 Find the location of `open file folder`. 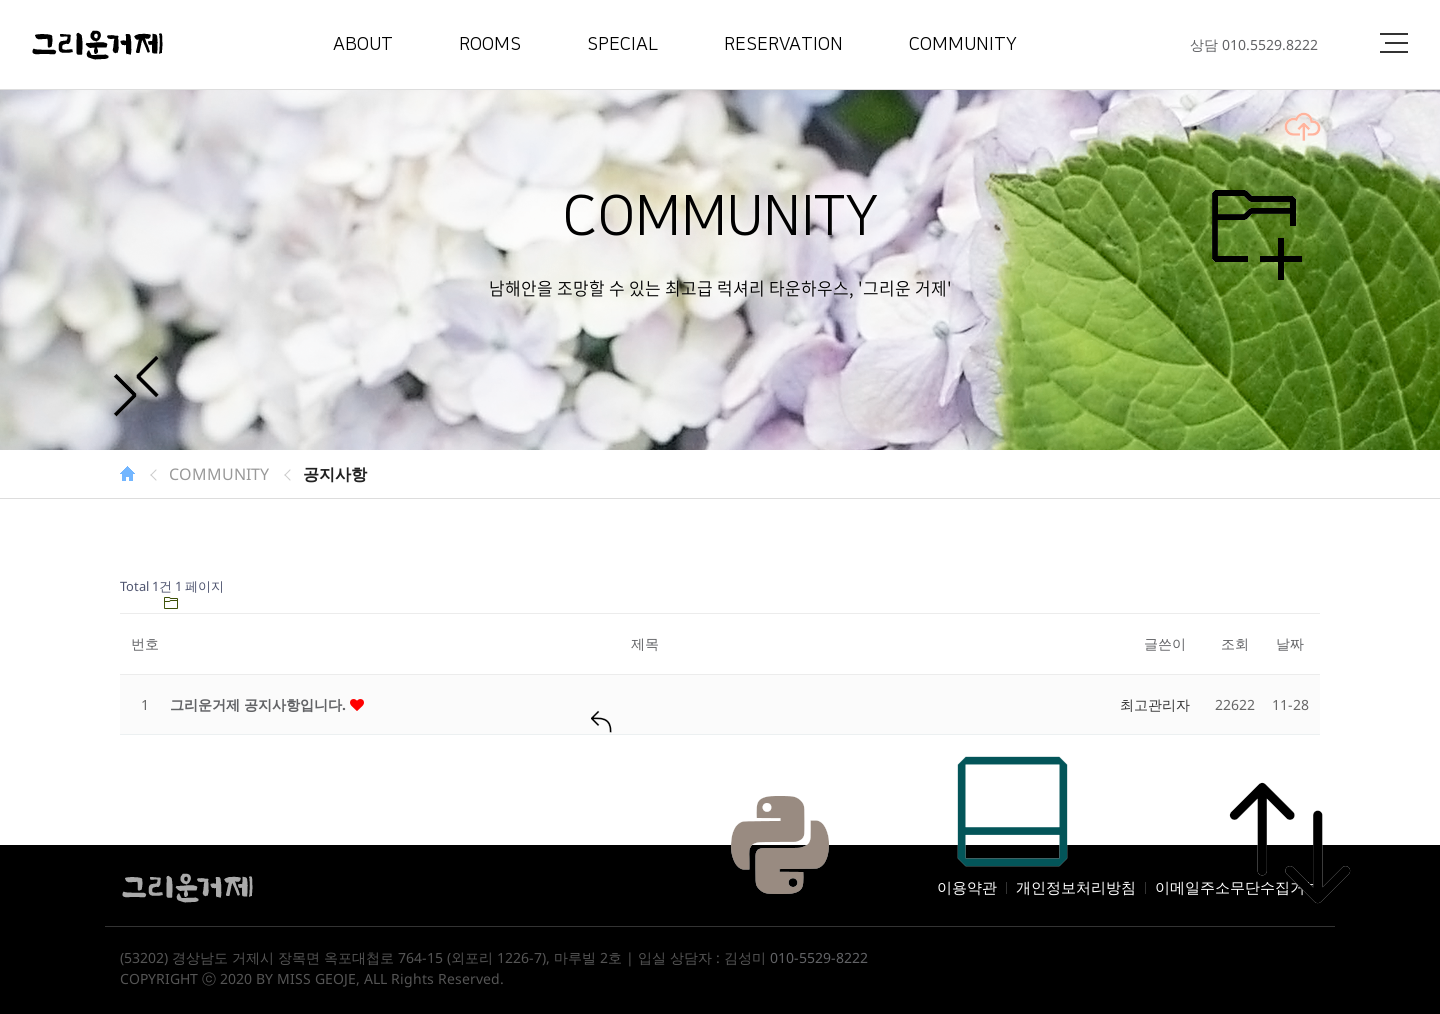

open file folder is located at coordinates (171, 603).